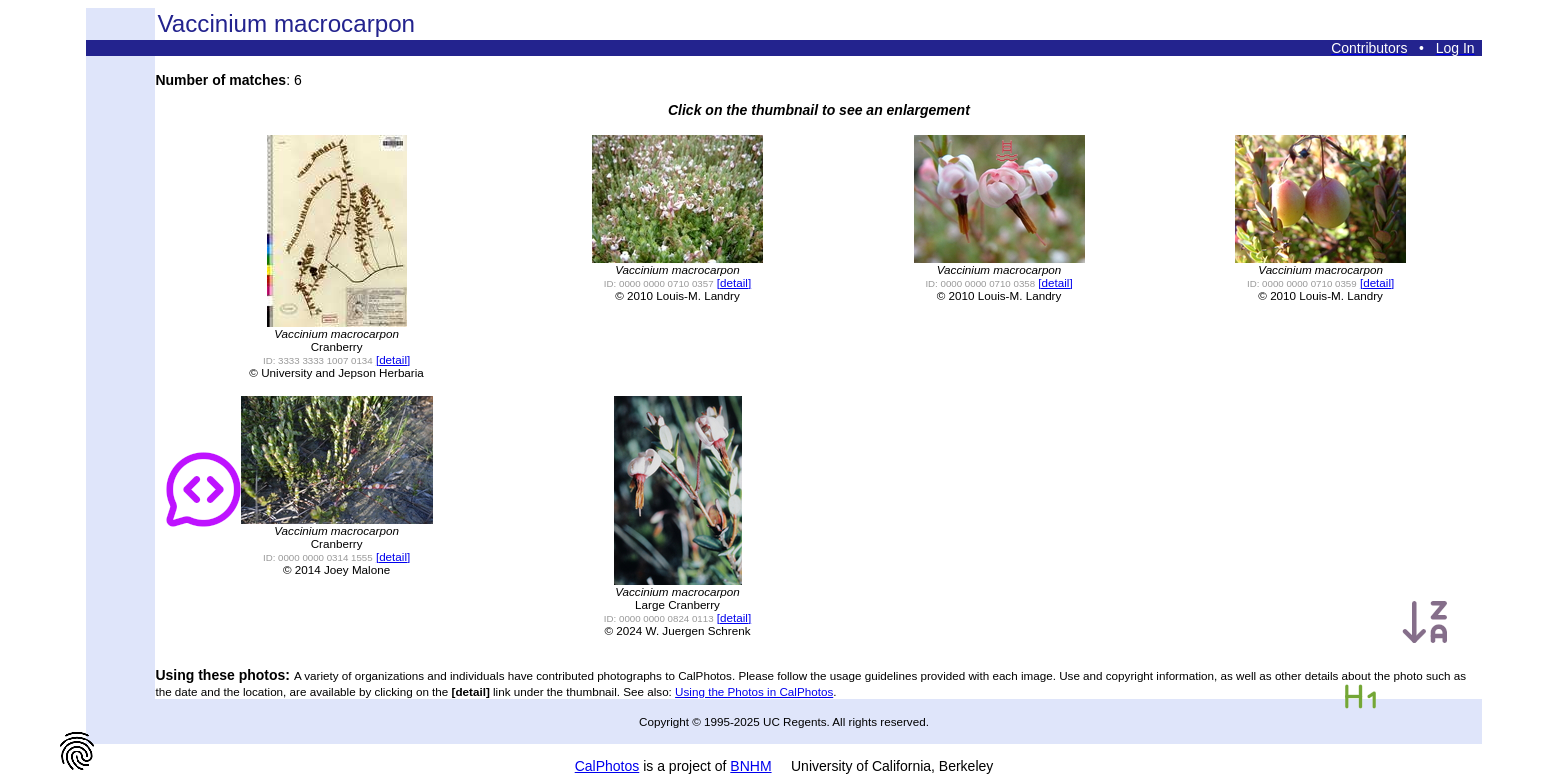 This screenshot has width=1568, height=782. Describe the element at coordinates (1360, 696) in the screenshot. I see `format text as a level 1 heading` at that location.